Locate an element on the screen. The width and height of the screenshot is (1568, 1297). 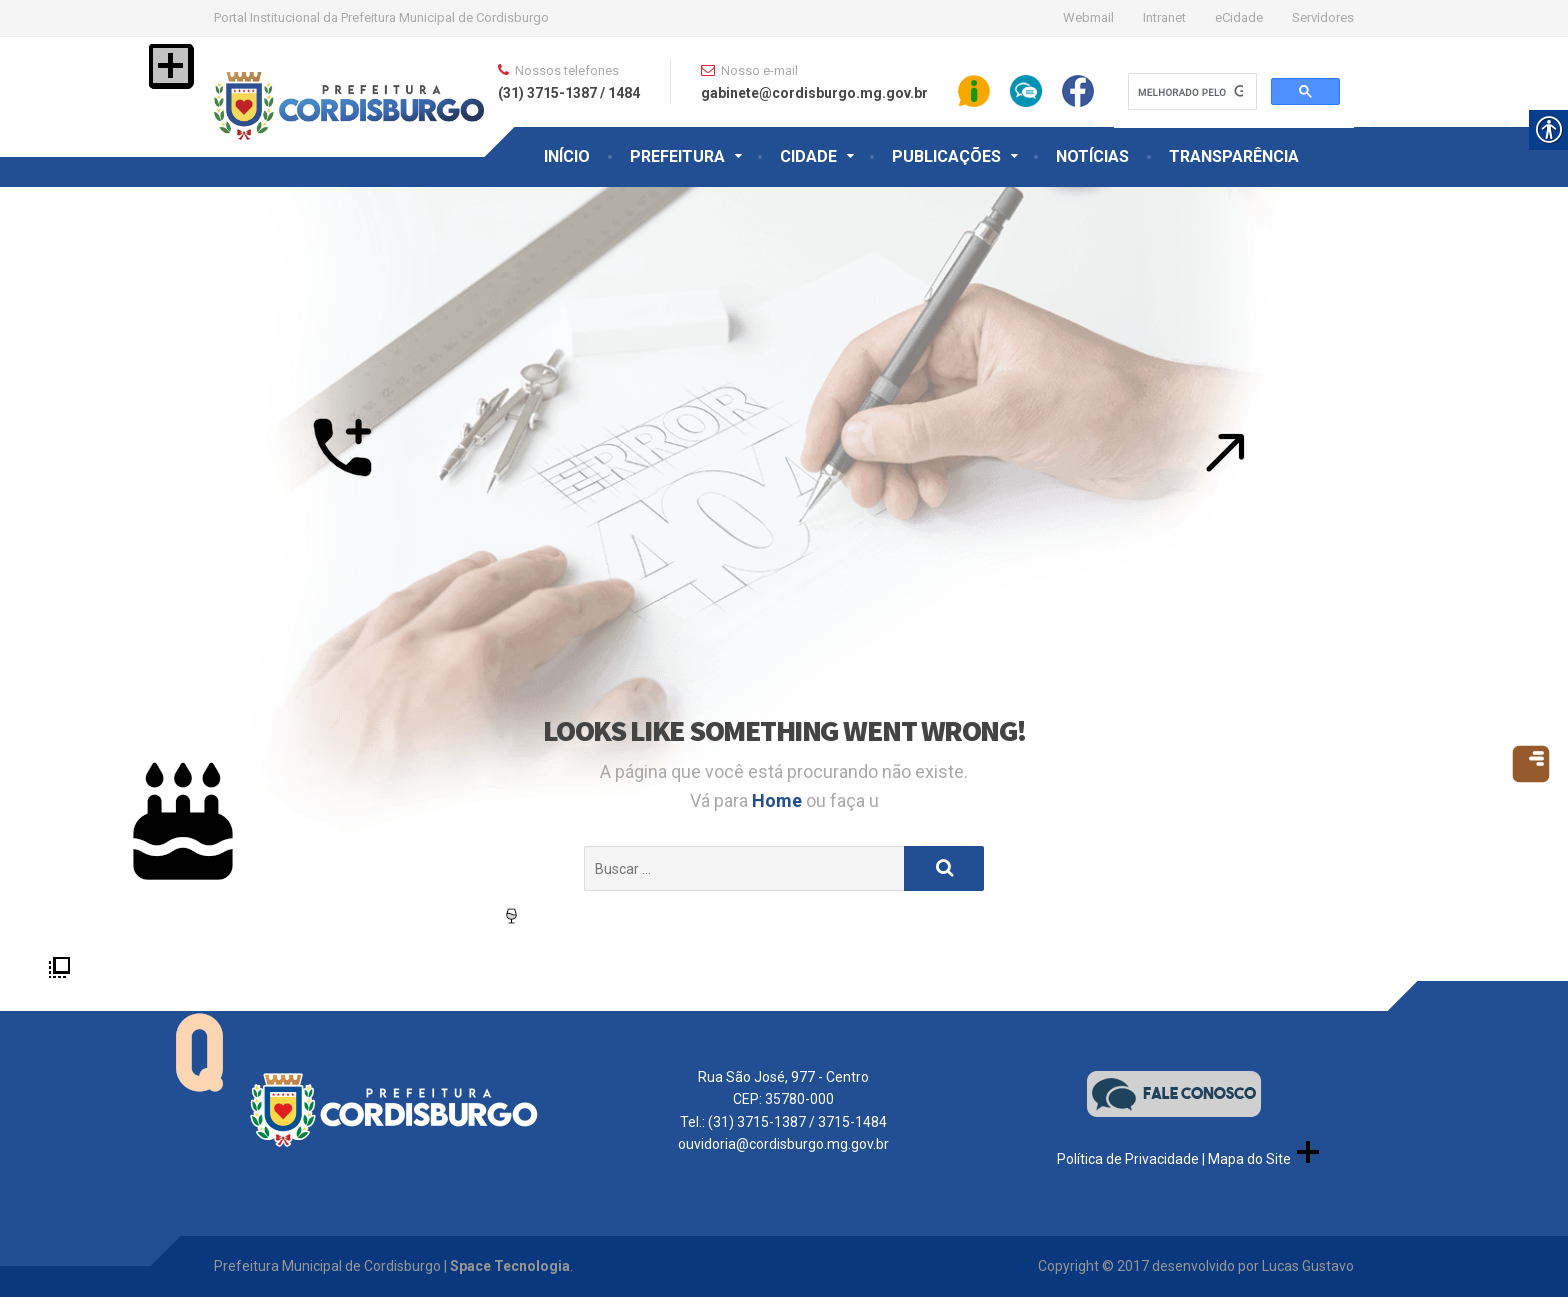
align content to top-right of container is located at coordinates (1531, 764).